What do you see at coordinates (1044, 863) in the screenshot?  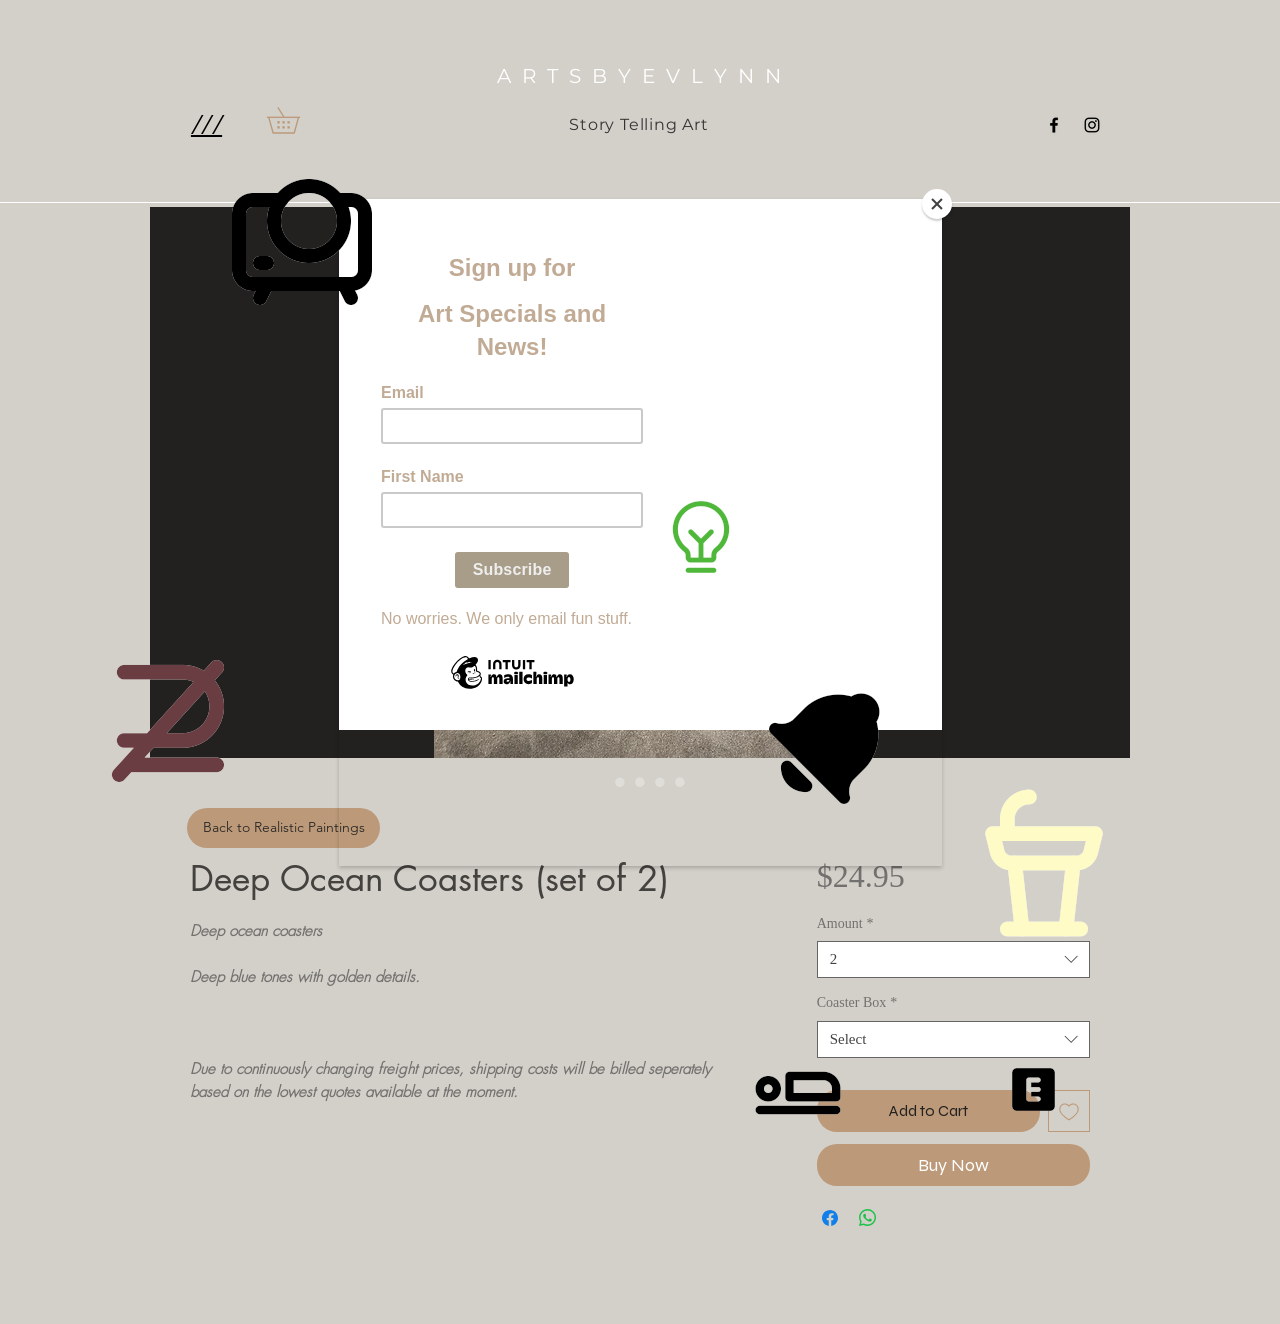 I see `view speaker or presentation podium` at bounding box center [1044, 863].